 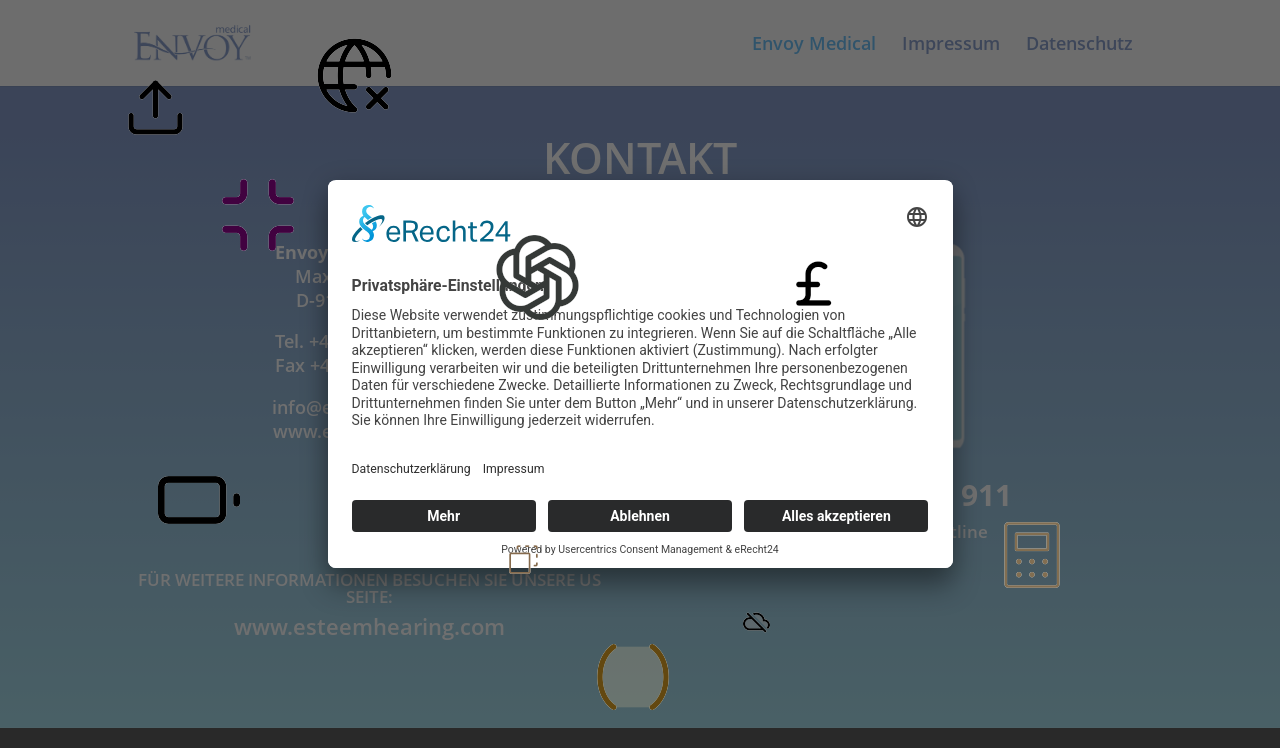 What do you see at coordinates (815, 284) in the screenshot?
I see `british pound sterling currency symbol` at bounding box center [815, 284].